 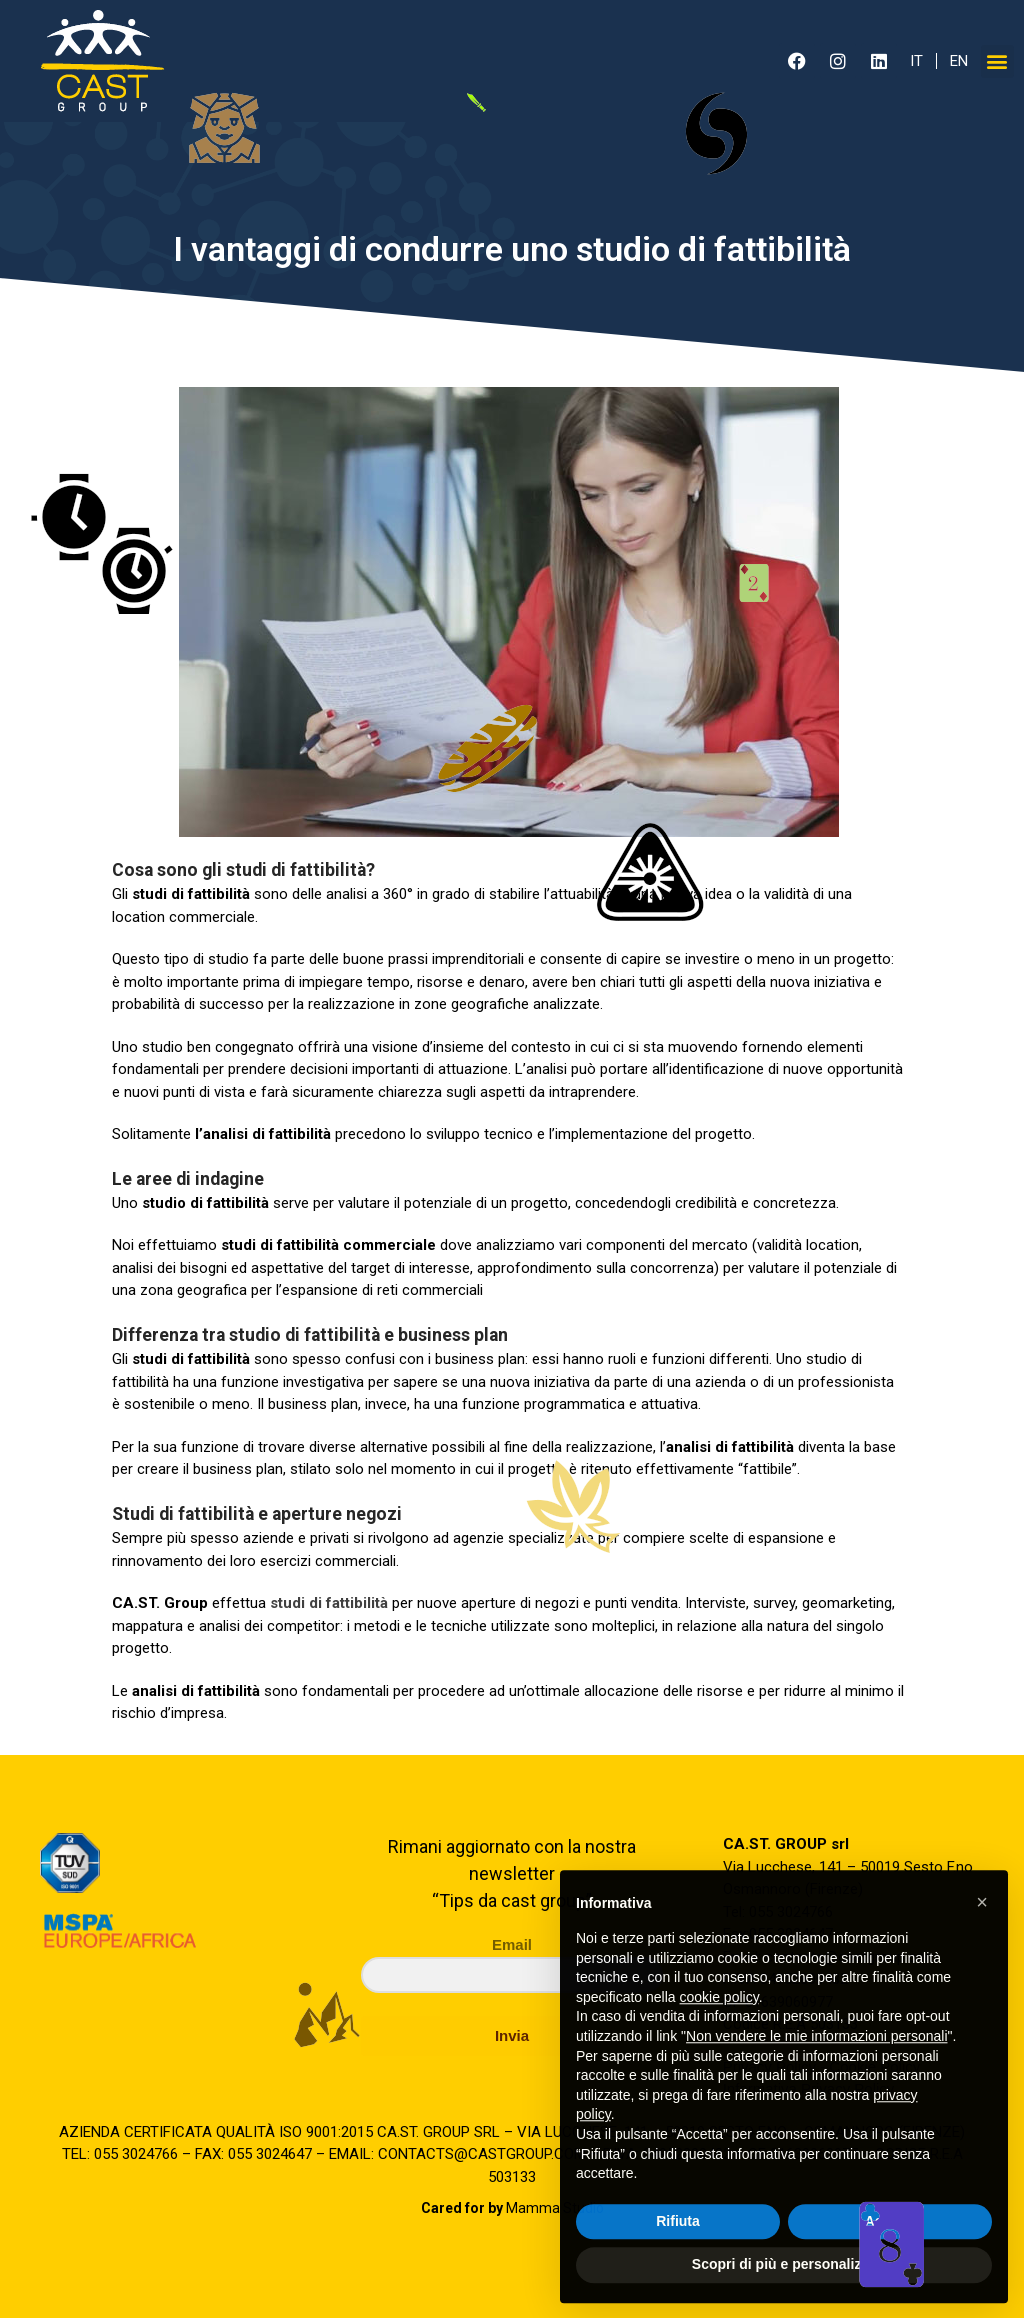 I want to click on sync time across multiple devices, so click(x=102, y=544).